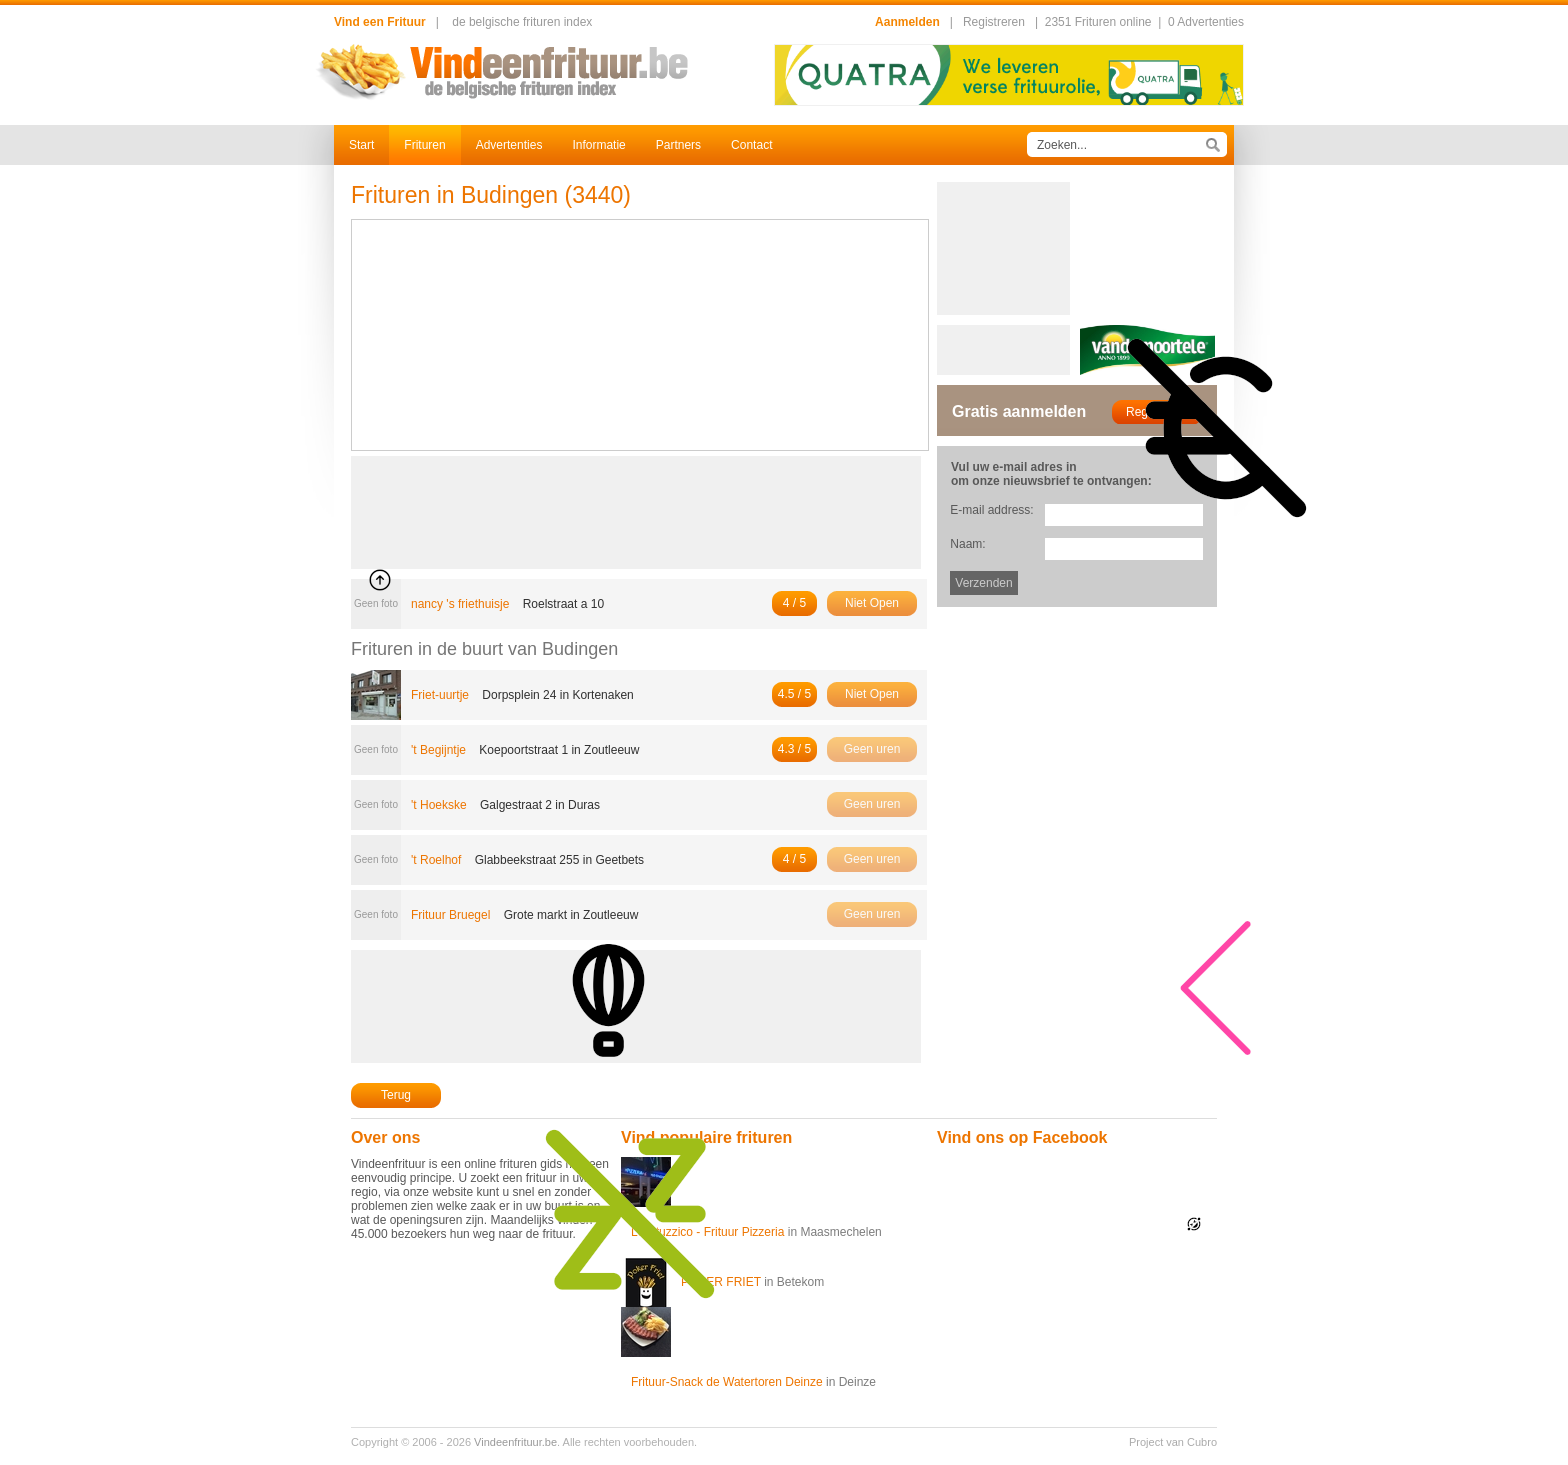  What do you see at coordinates (1222, 988) in the screenshot?
I see `go back to the previous screen` at bounding box center [1222, 988].